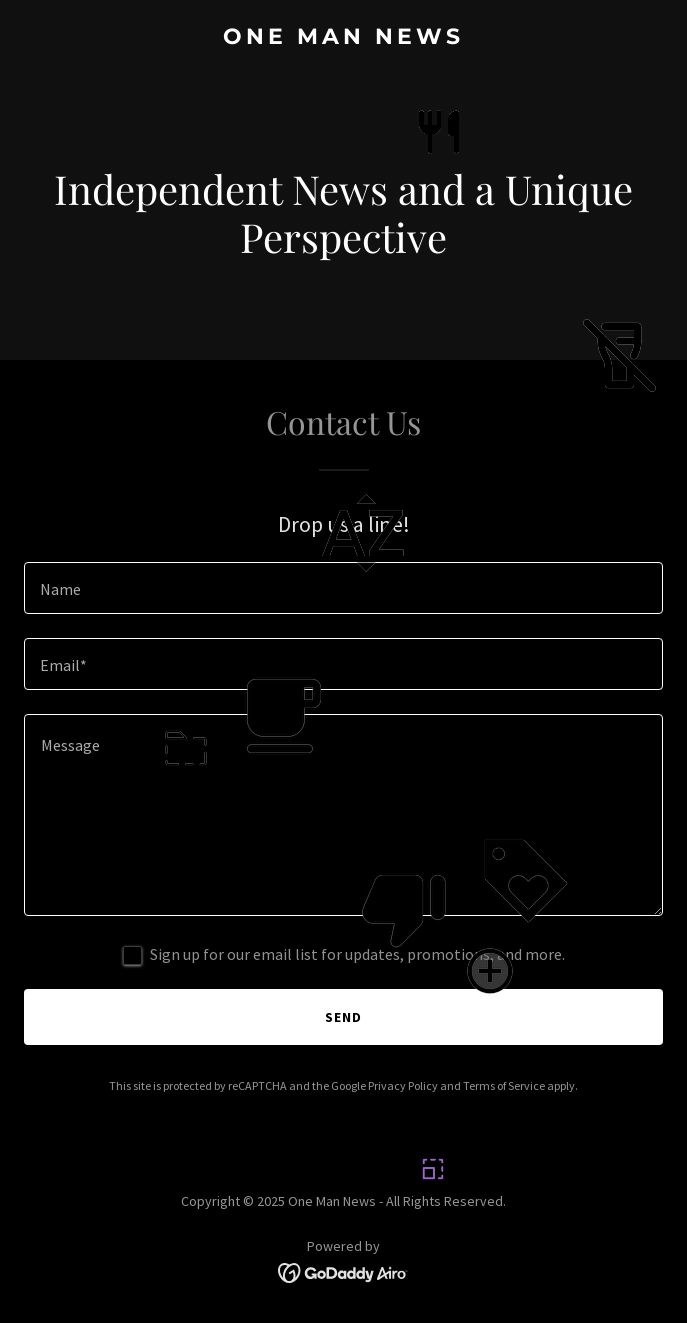 Image resolution: width=687 pixels, height=1323 pixels. I want to click on dislike or downvote content, so click(404, 908).